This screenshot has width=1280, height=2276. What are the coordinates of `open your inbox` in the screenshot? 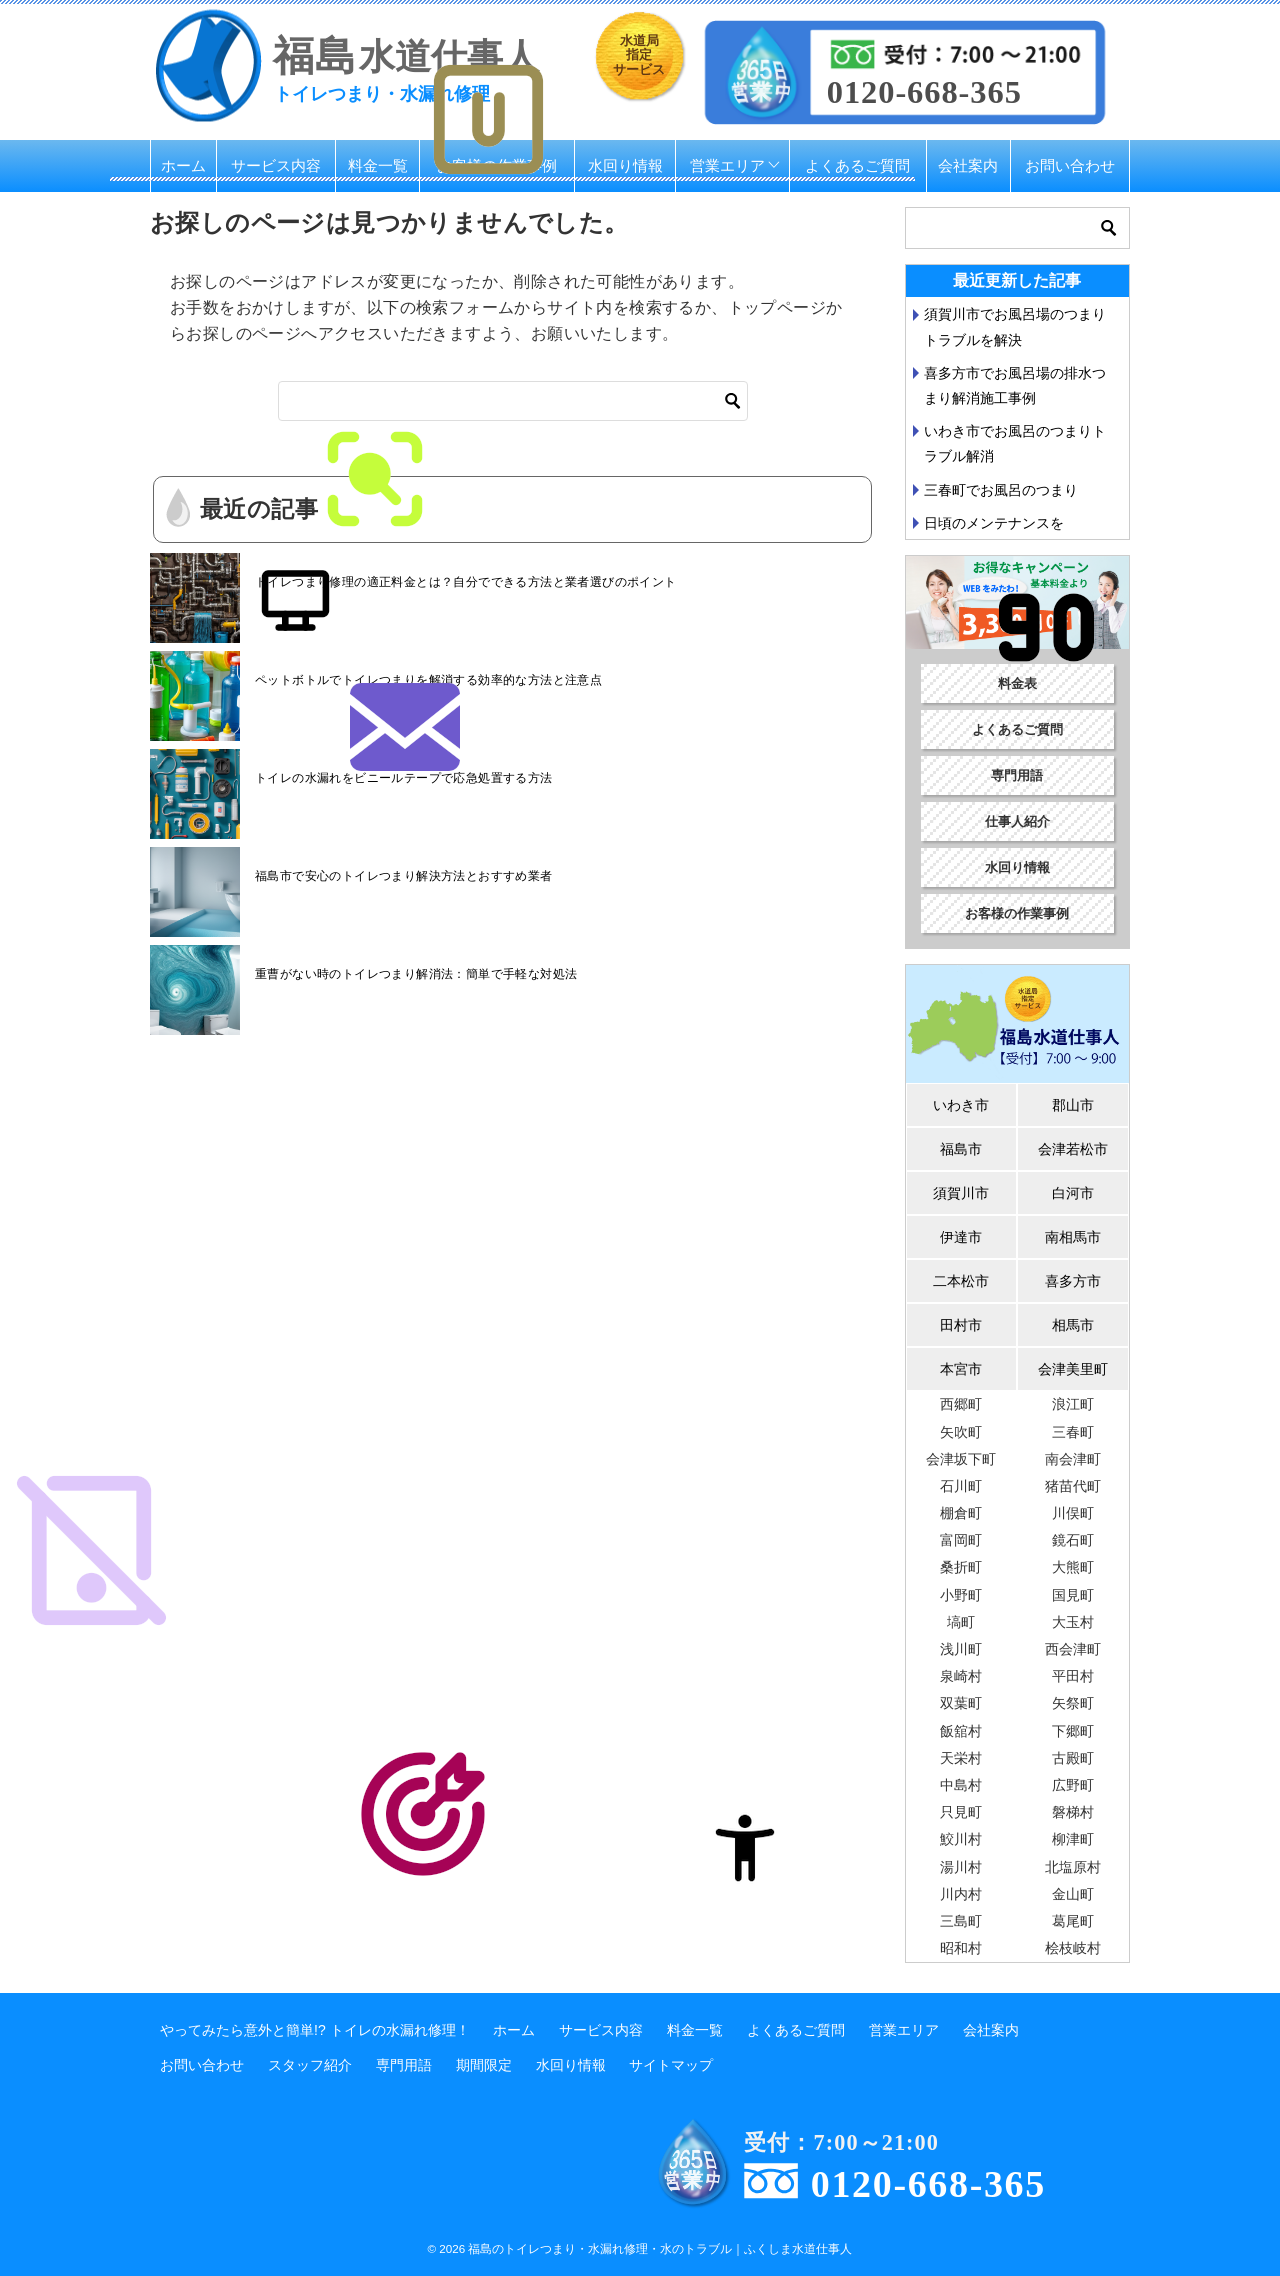 It's located at (405, 727).